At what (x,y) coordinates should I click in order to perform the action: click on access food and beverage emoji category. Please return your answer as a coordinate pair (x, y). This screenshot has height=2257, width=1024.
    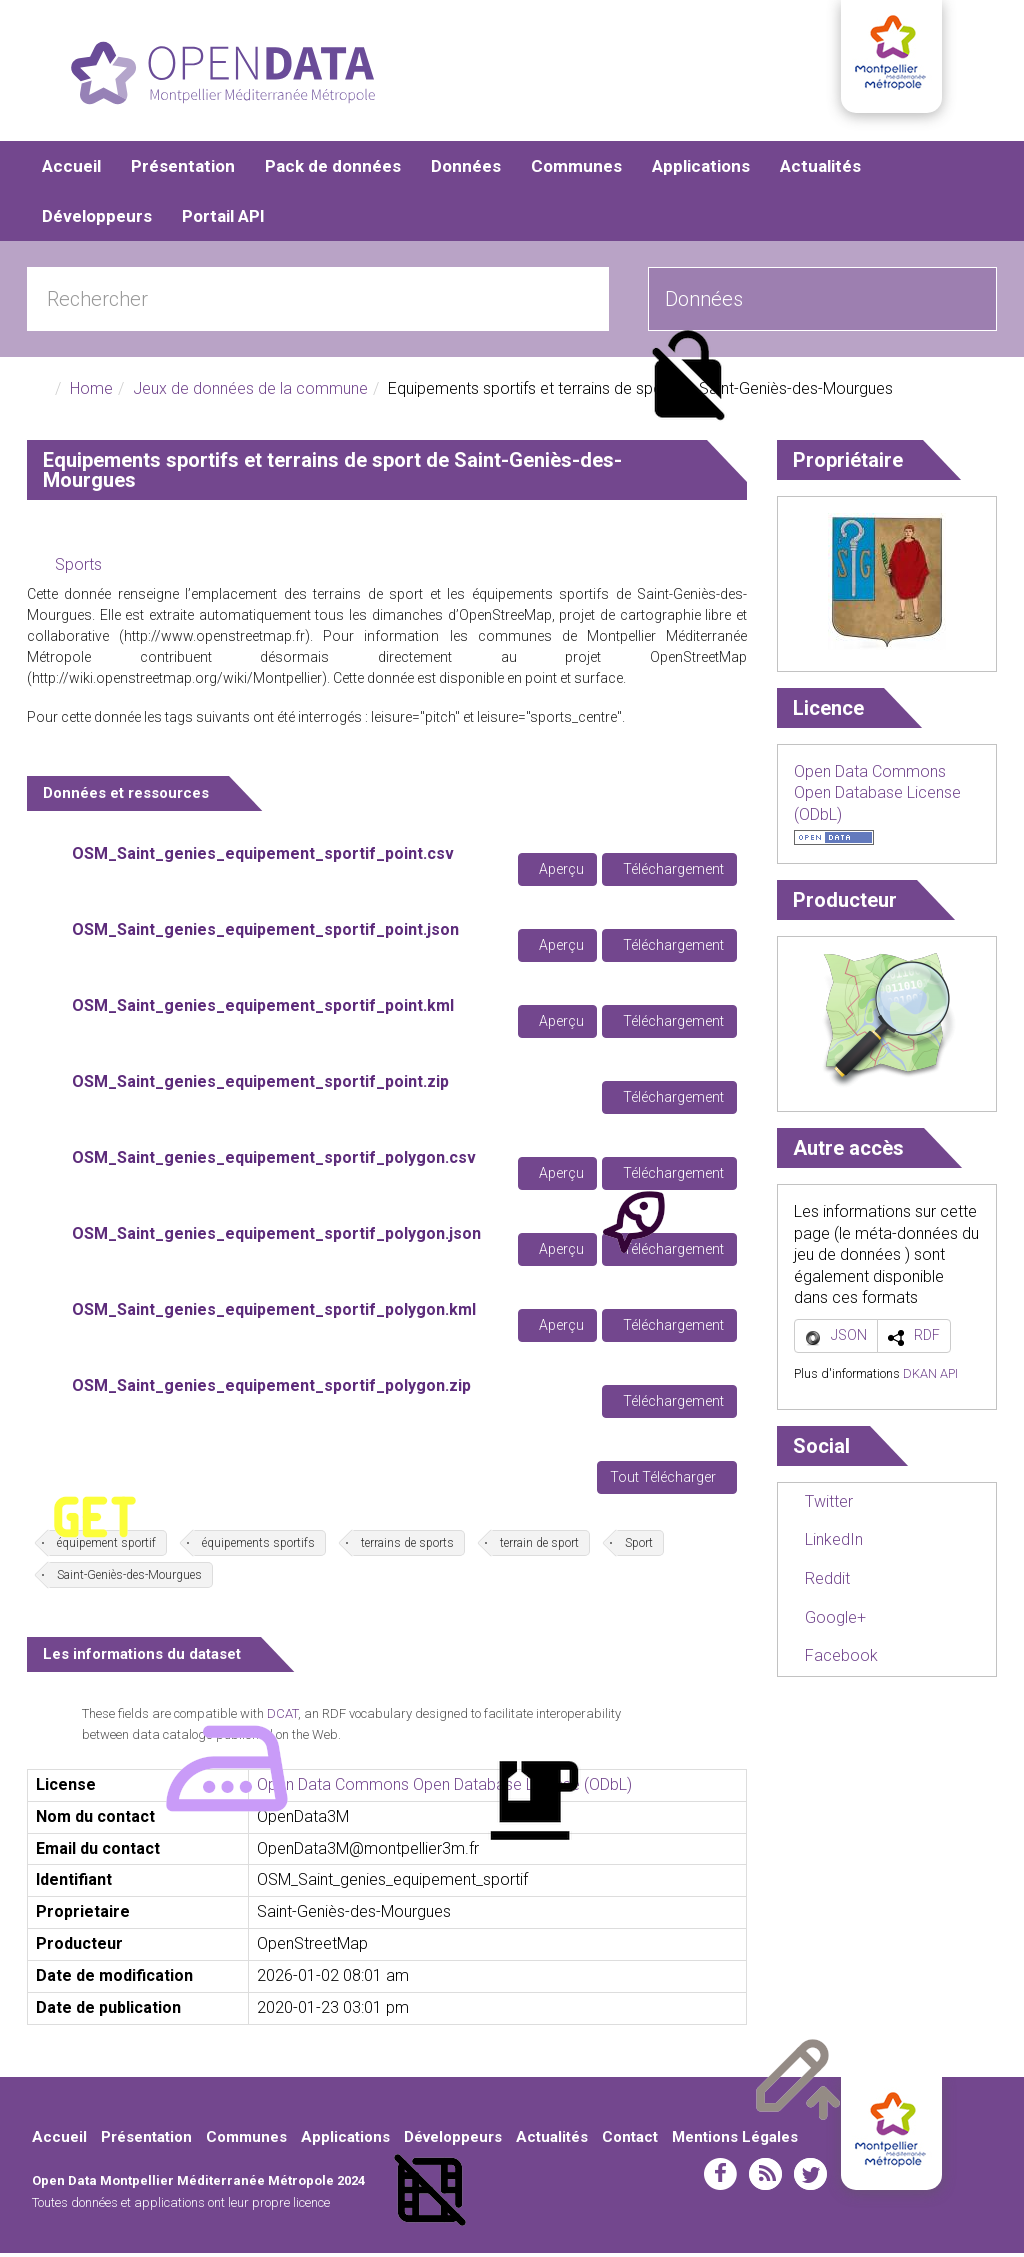
    Looking at the image, I should click on (534, 1800).